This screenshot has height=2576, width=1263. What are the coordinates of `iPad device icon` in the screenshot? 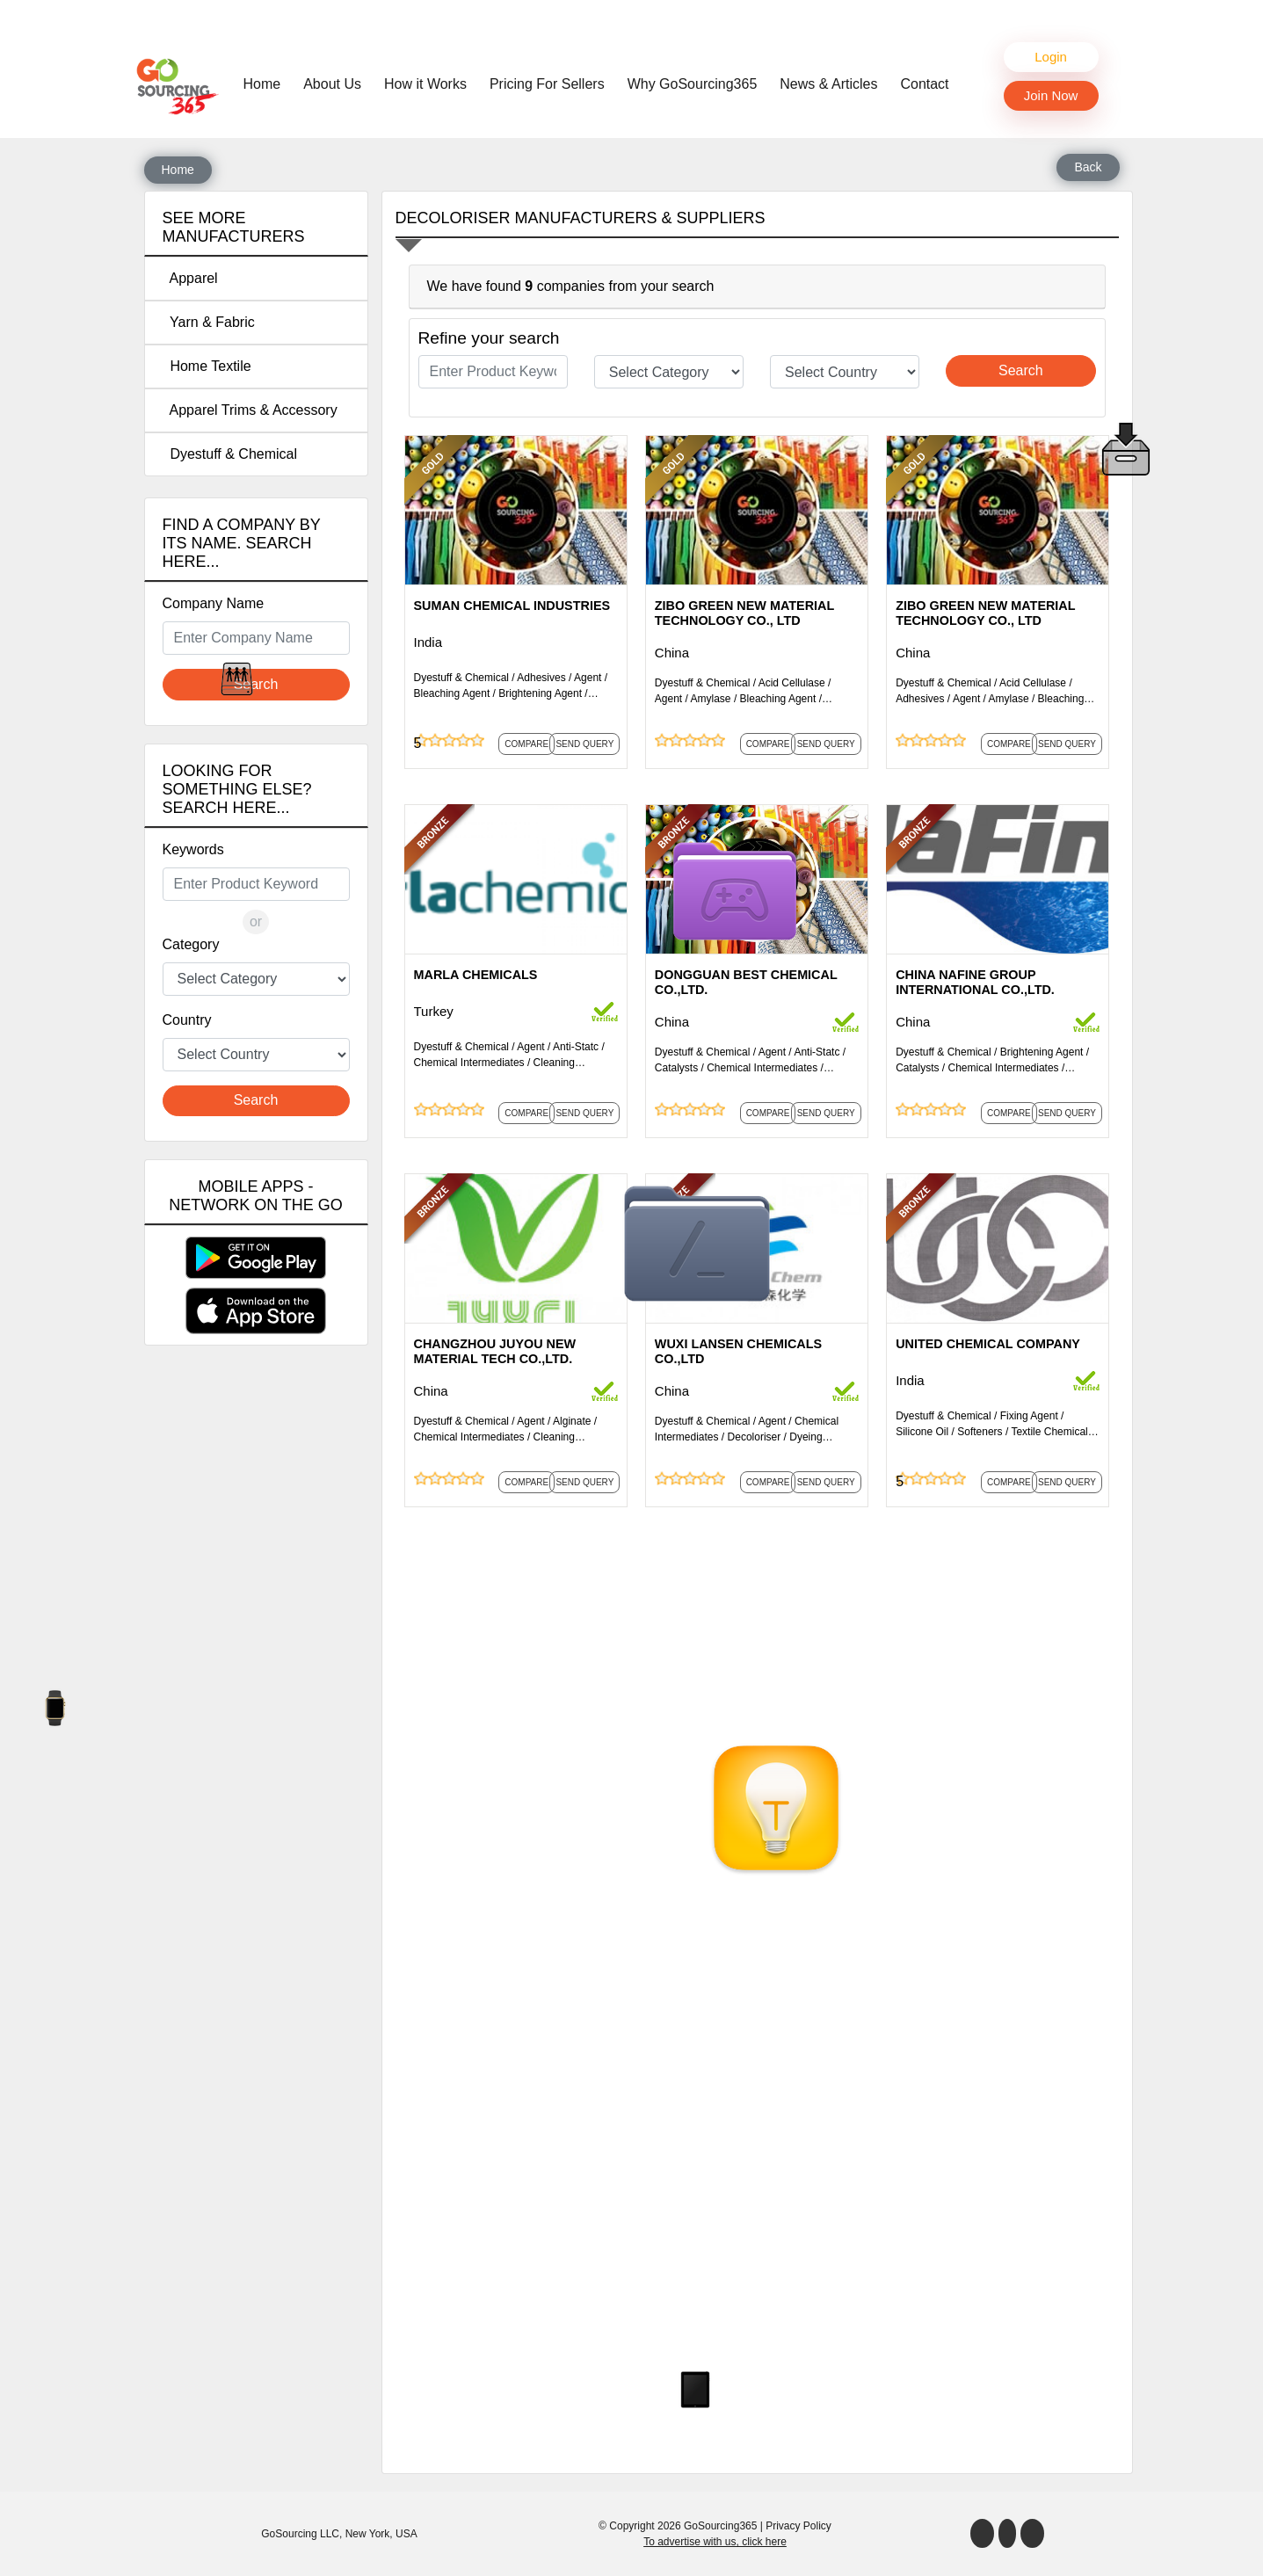 It's located at (695, 2390).